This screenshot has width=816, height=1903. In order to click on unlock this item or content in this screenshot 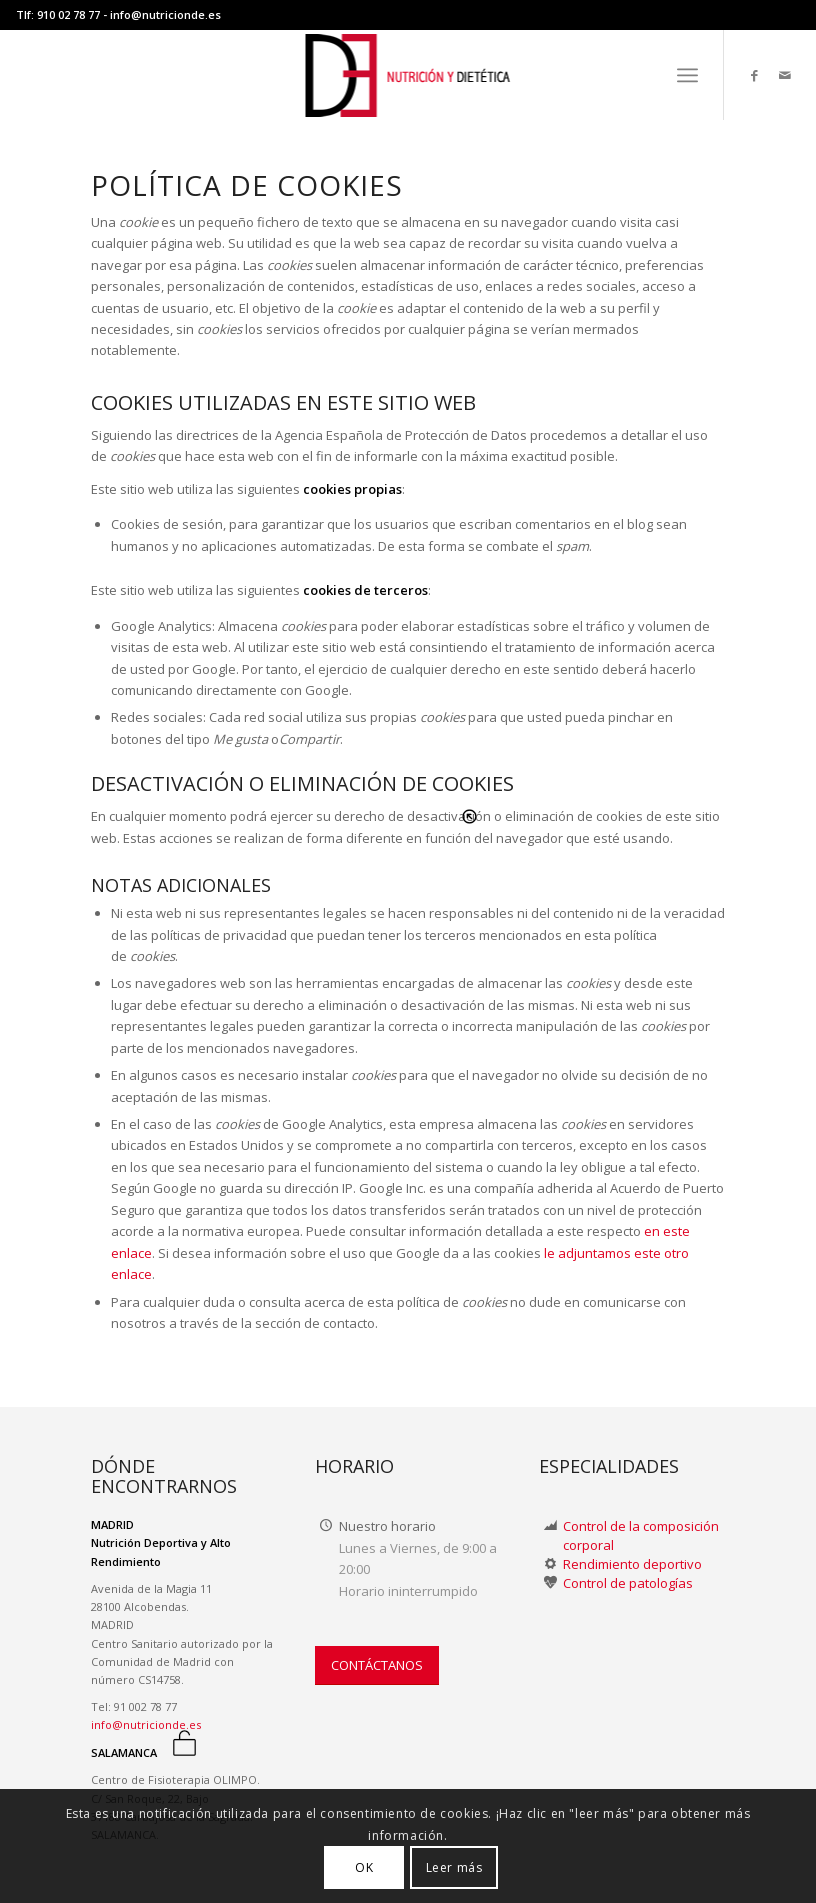, I will do `click(184, 1744)`.